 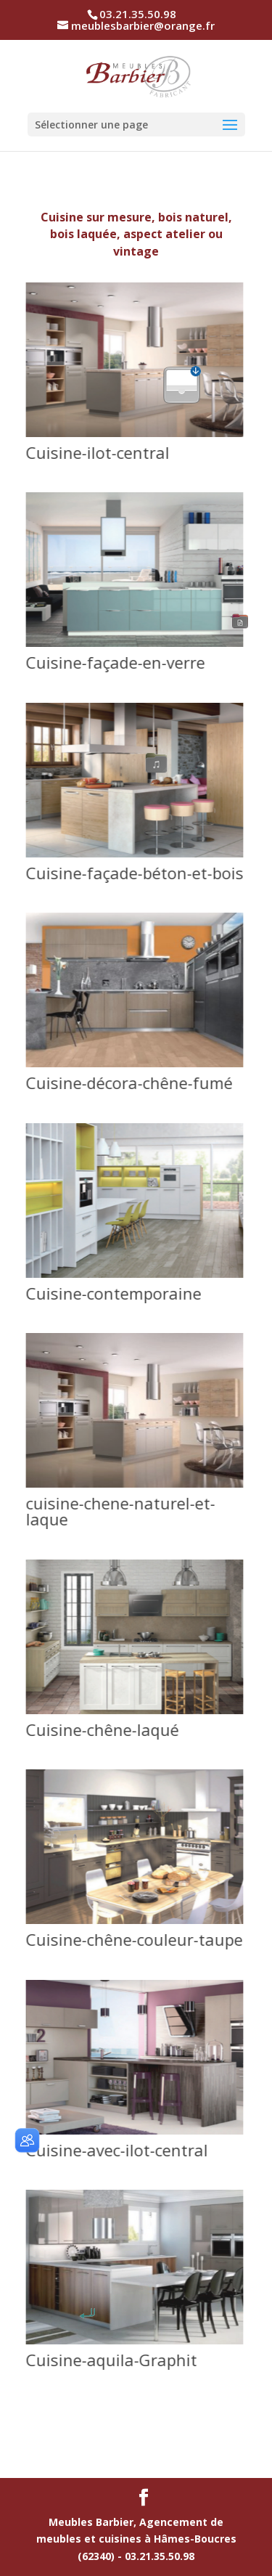 What do you see at coordinates (156, 762) in the screenshot?
I see `open your music folder` at bounding box center [156, 762].